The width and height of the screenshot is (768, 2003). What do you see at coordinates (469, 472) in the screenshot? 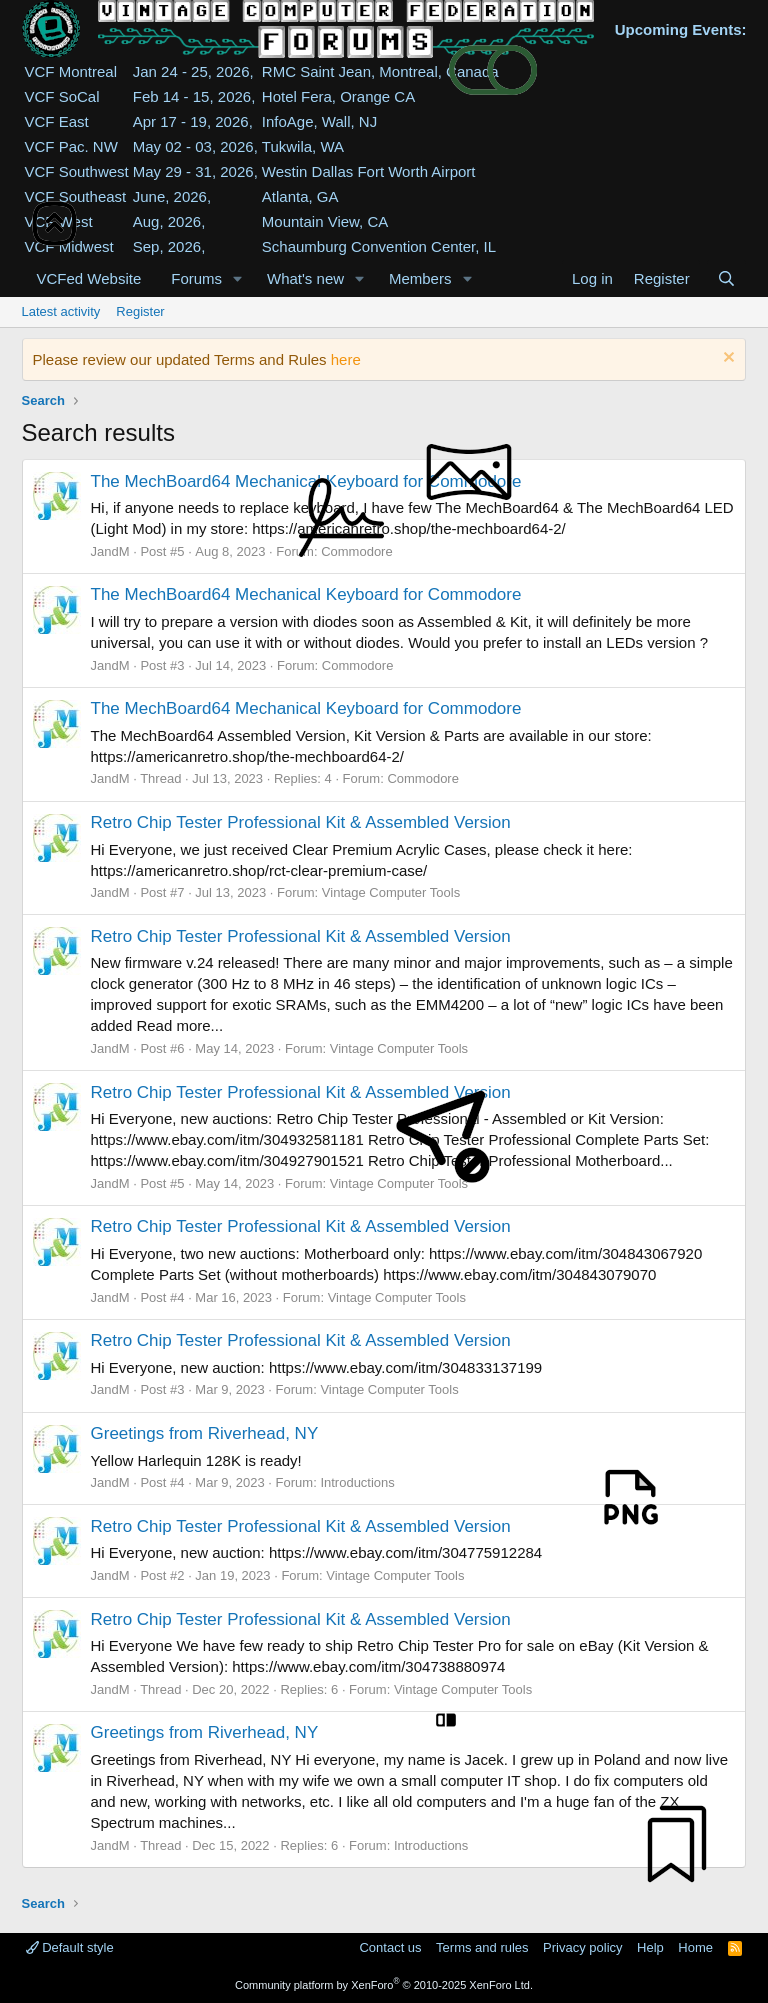
I see `view panorama or wide-angle photos` at bounding box center [469, 472].